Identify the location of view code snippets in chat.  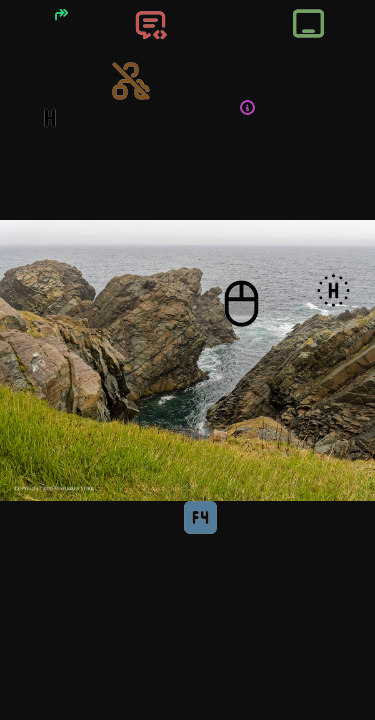
(150, 24).